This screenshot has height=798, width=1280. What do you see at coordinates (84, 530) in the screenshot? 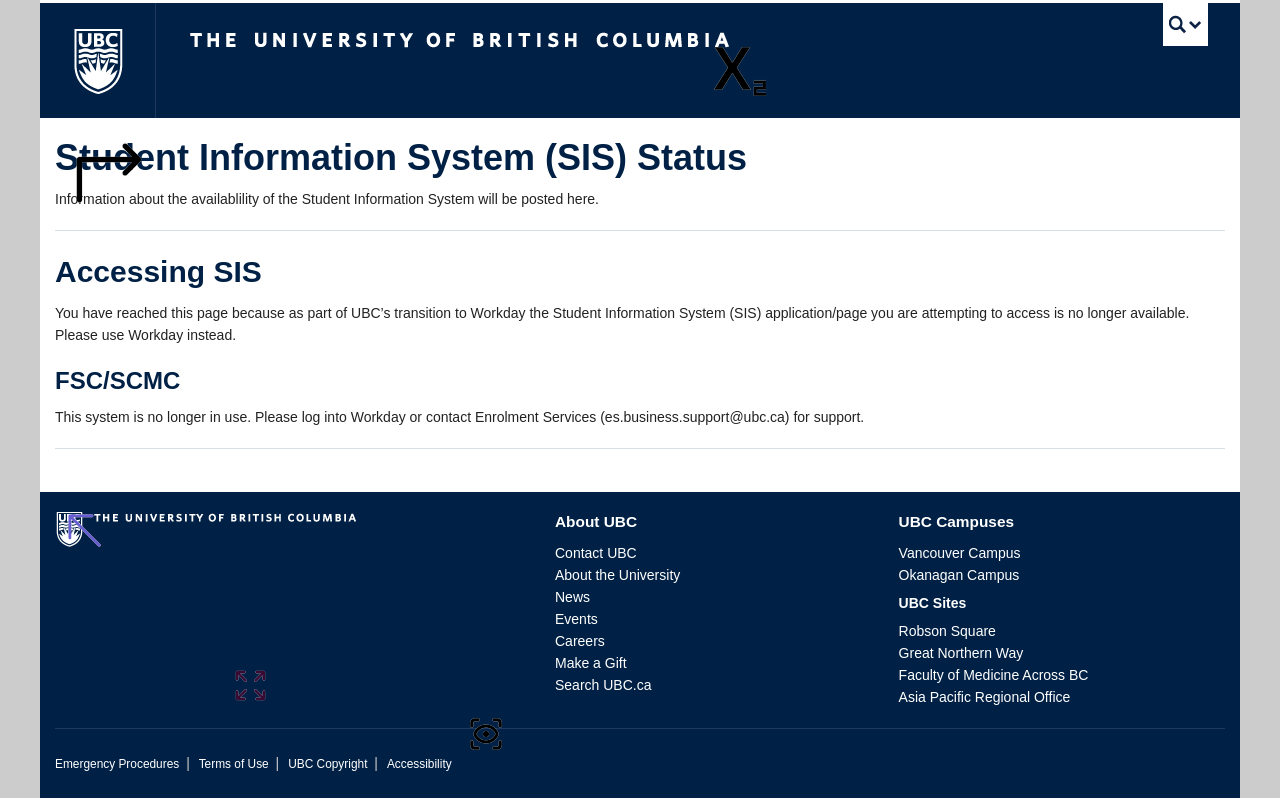
I see `navigate back to previous screen` at bounding box center [84, 530].